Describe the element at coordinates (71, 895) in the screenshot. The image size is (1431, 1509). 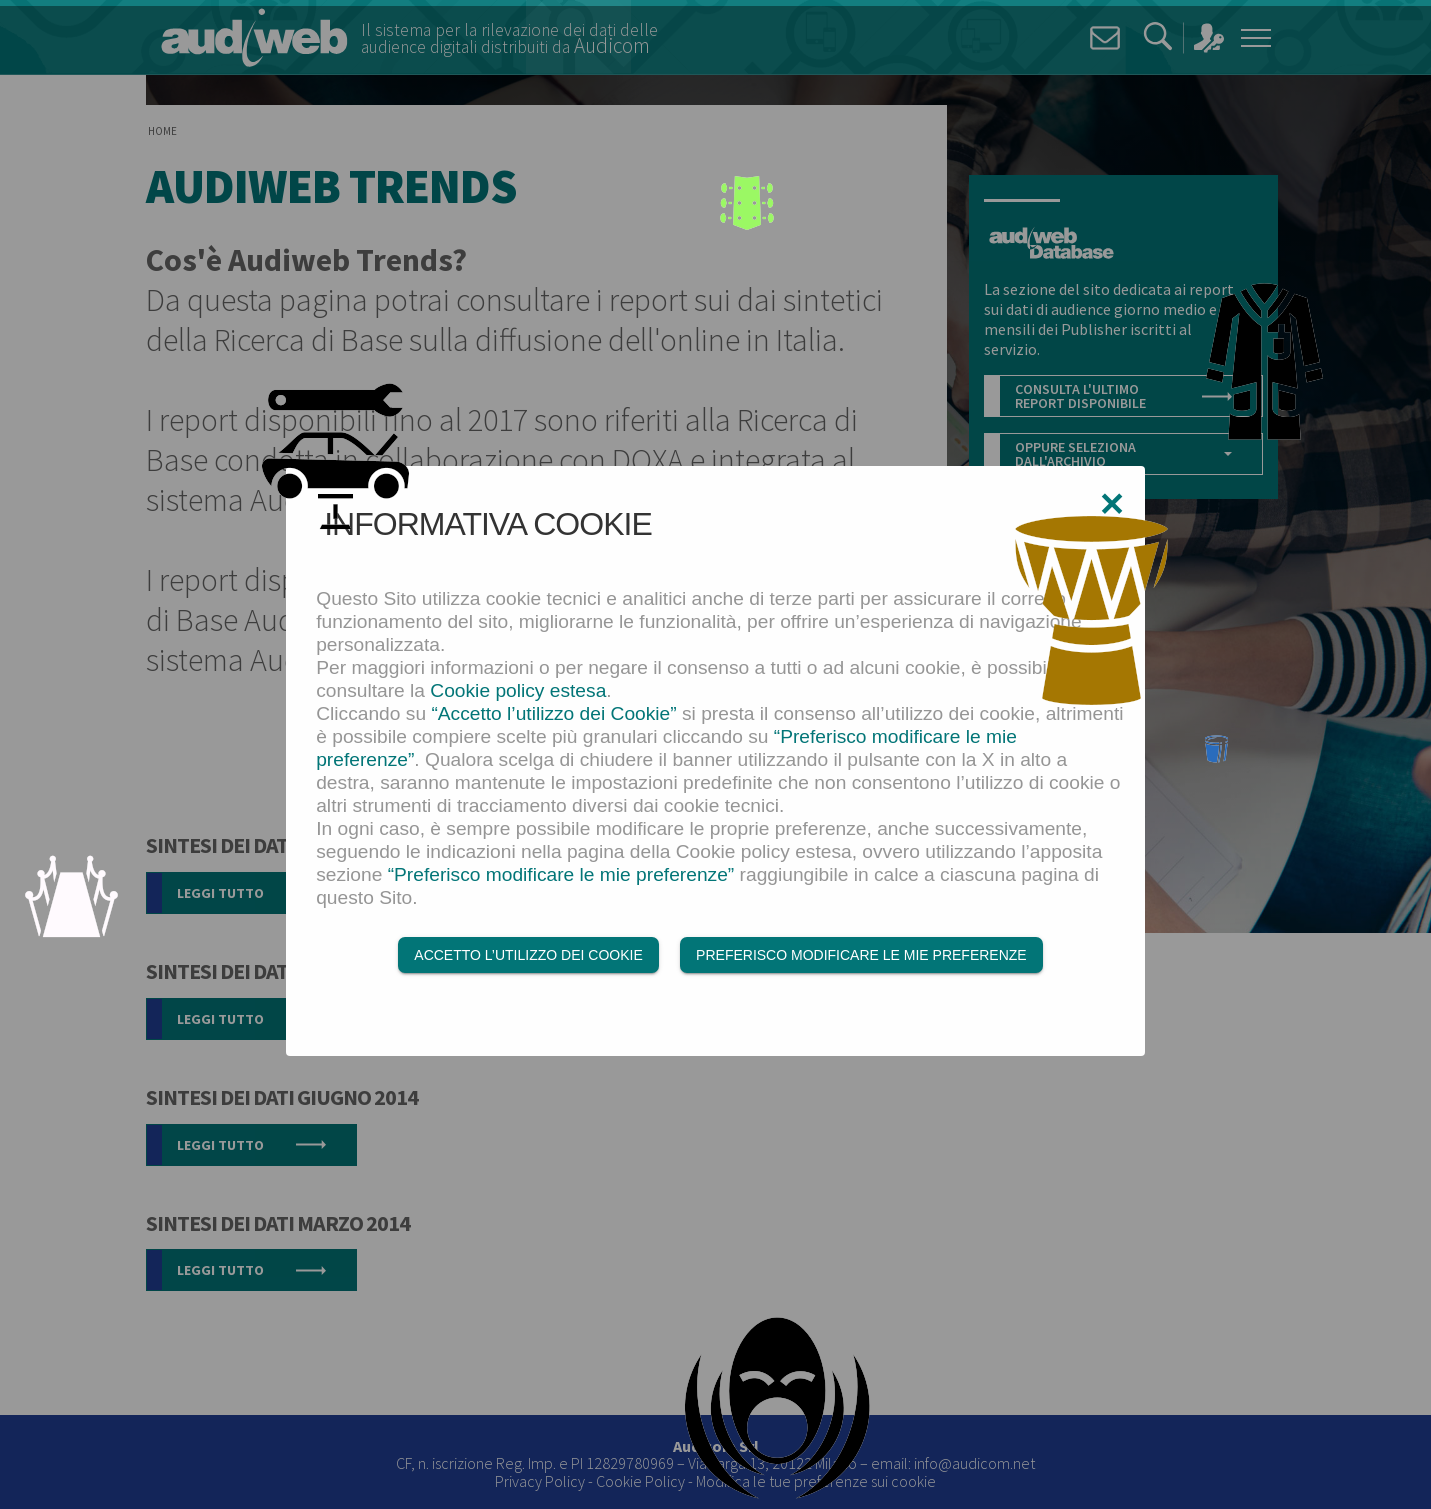
I see `indicates VIP or premium access area` at that location.